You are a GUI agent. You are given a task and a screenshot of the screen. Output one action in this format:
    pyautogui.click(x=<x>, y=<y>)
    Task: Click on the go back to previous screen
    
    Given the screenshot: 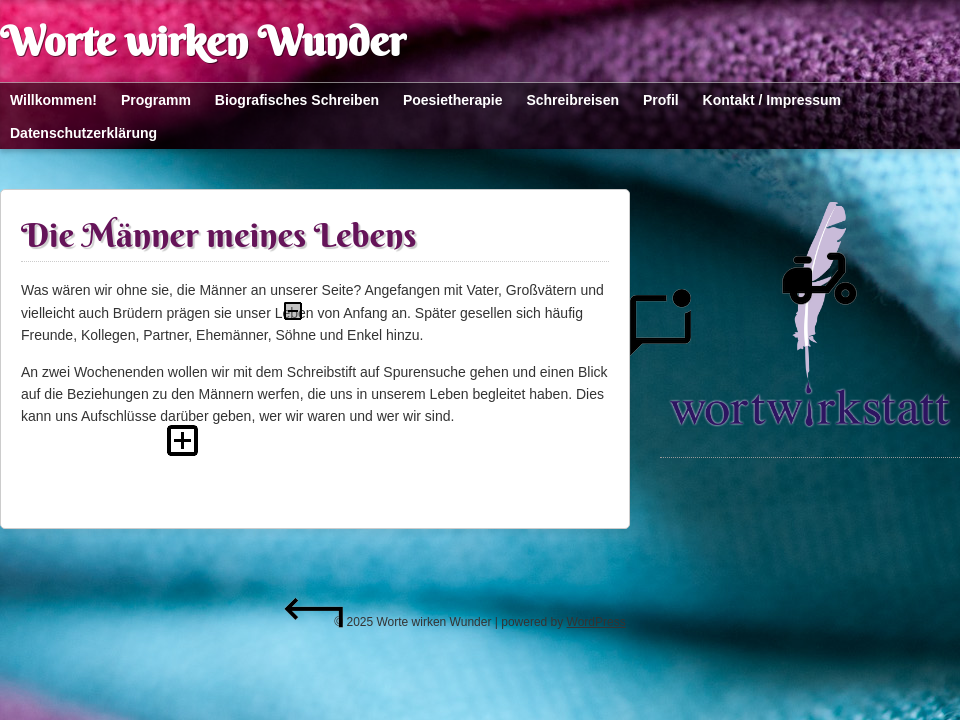 What is the action you would take?
    pyautogui.click(x=314, y=613)
    